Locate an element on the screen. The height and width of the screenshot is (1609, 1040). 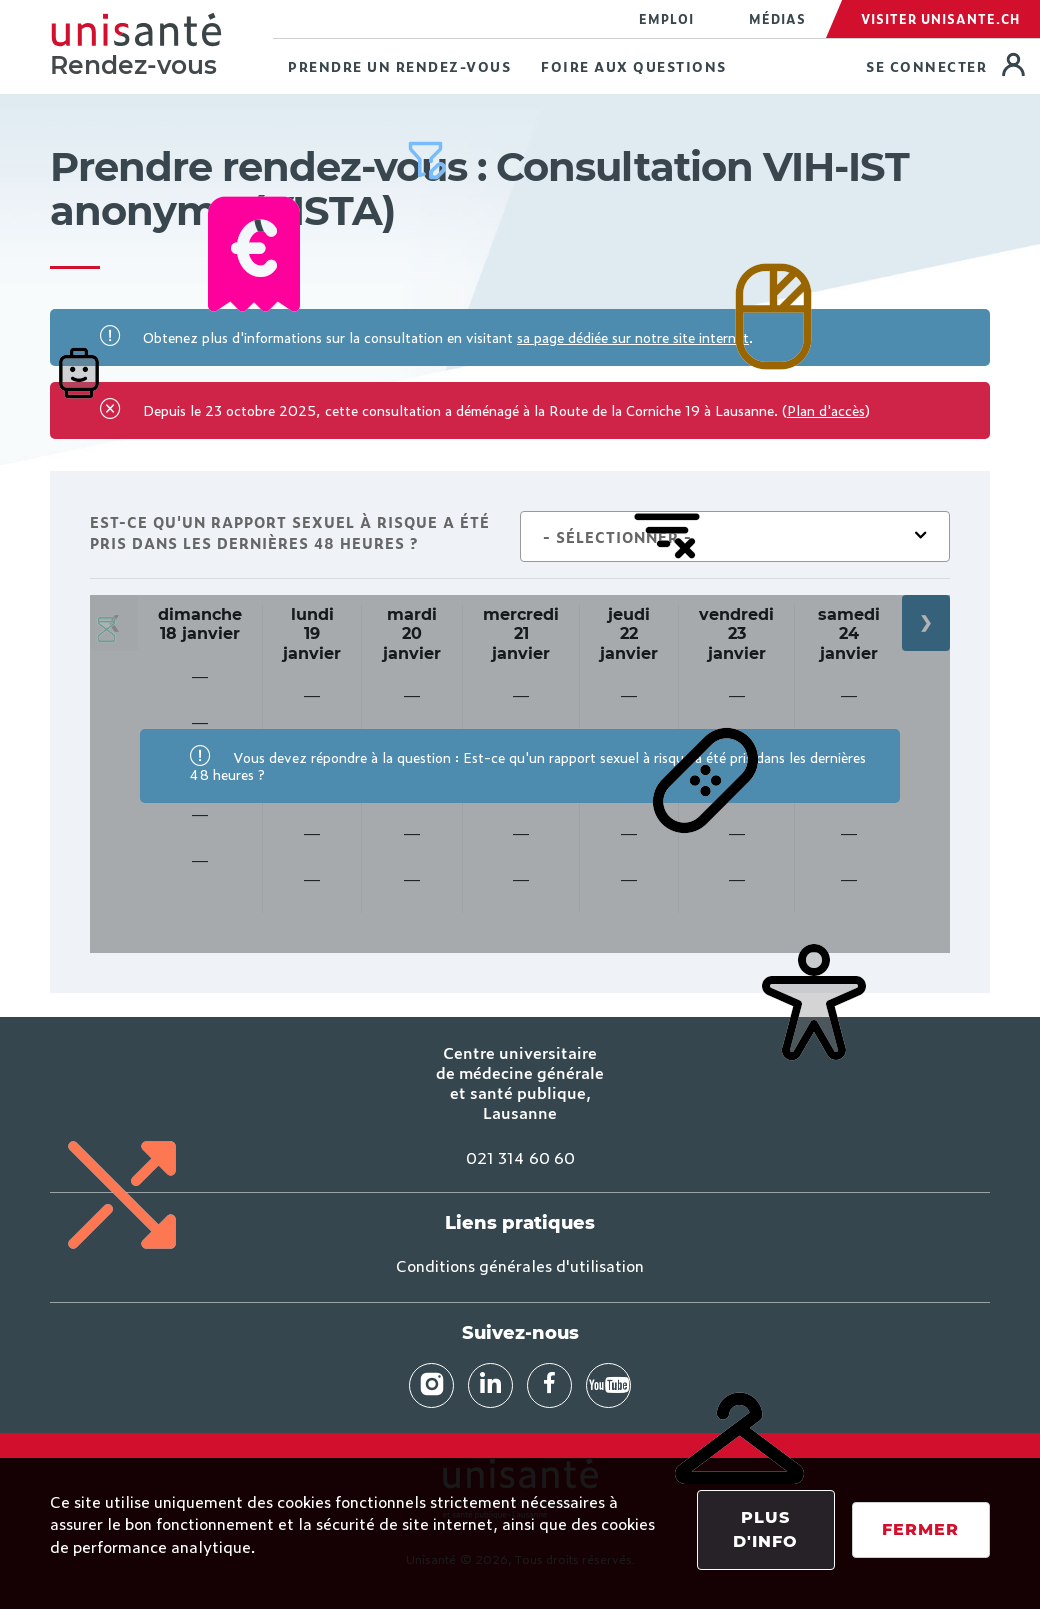
access building block or construction features is located at coordinates (79, 373).